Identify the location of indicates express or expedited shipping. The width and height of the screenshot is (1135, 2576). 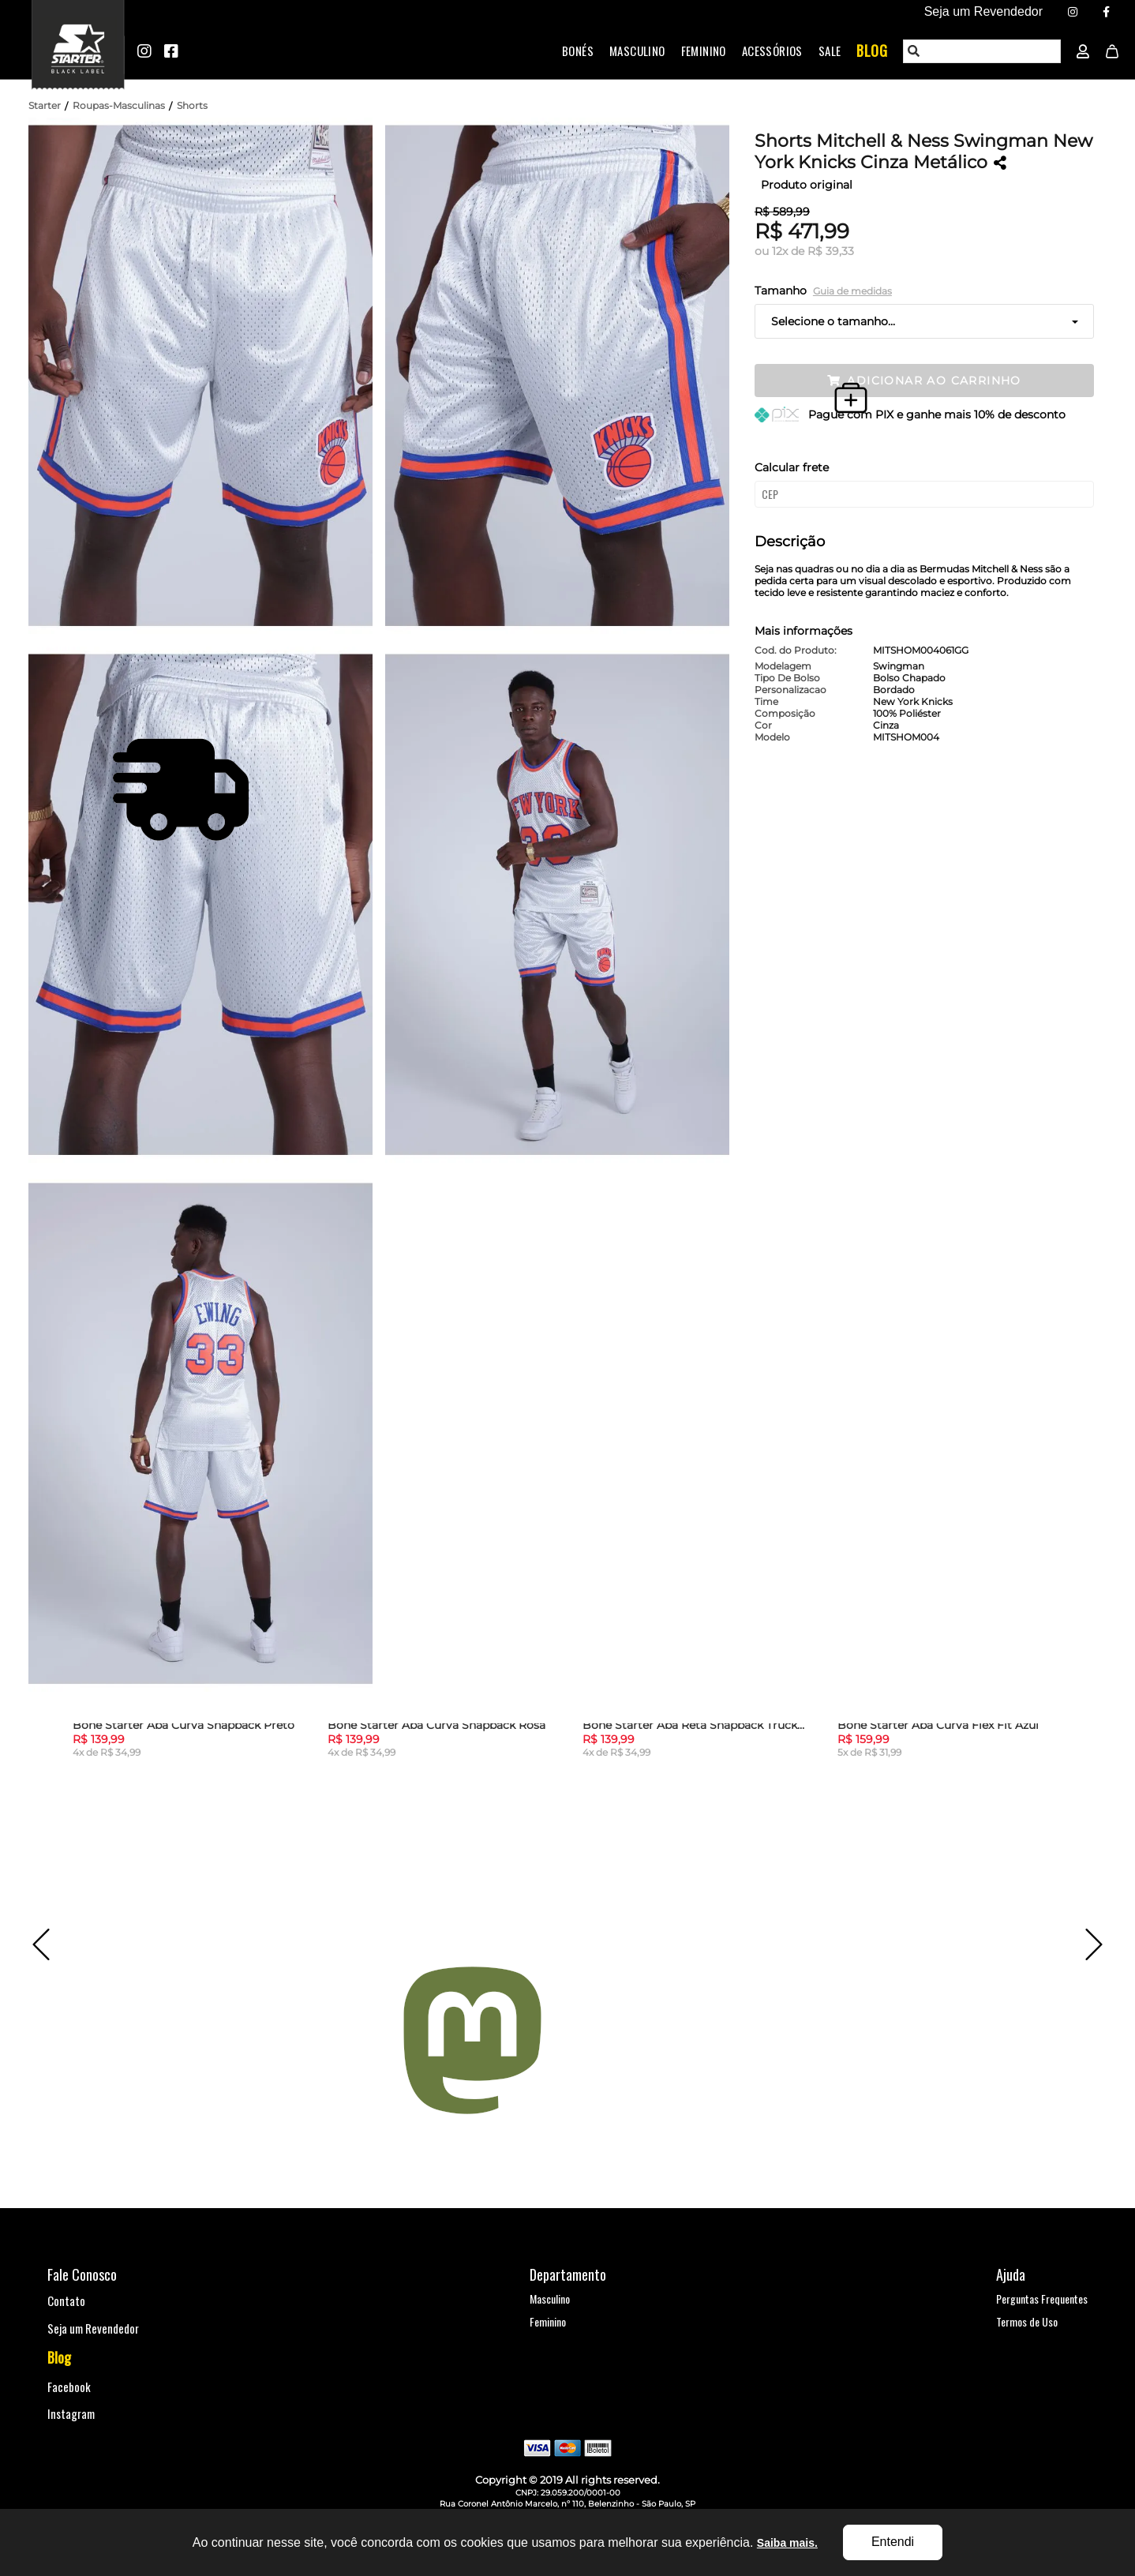
(181, 786).